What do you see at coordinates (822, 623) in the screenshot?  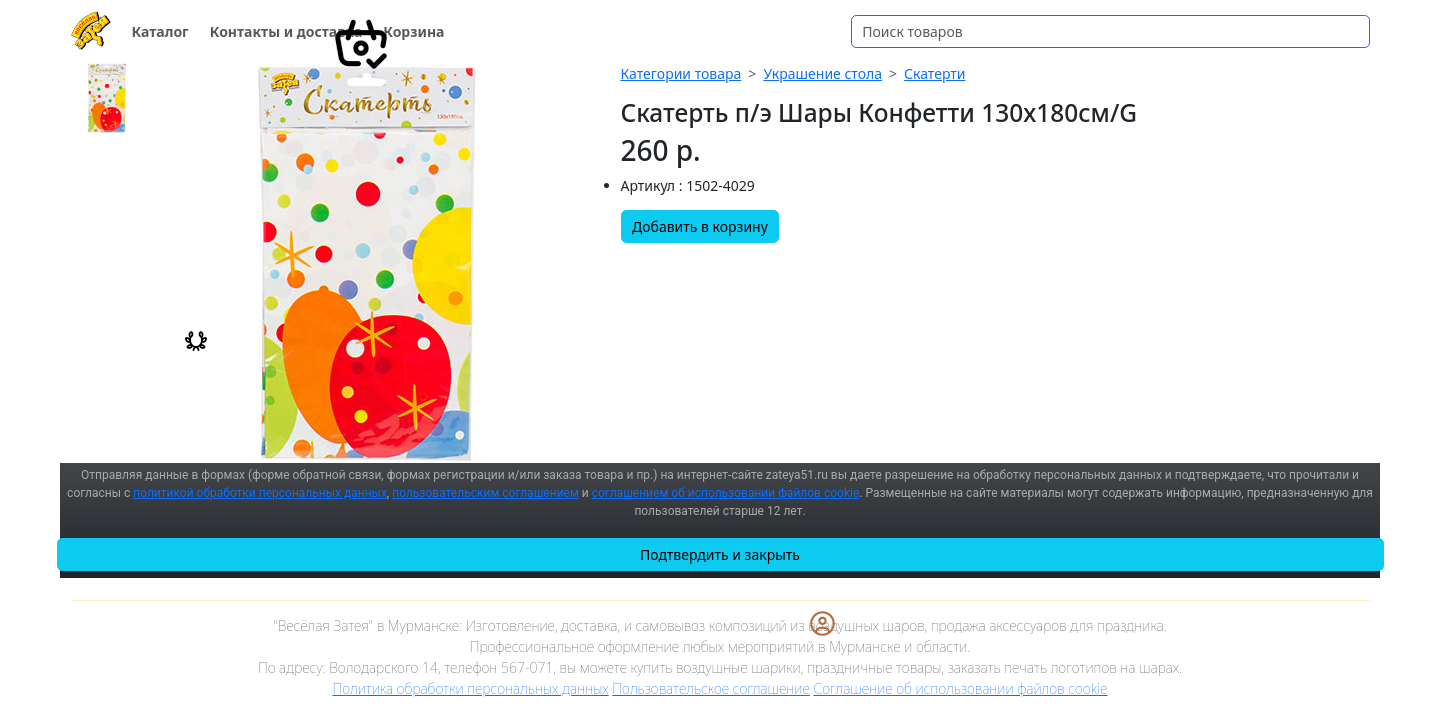 I see `view your profile` at bounding box center [822, 623].